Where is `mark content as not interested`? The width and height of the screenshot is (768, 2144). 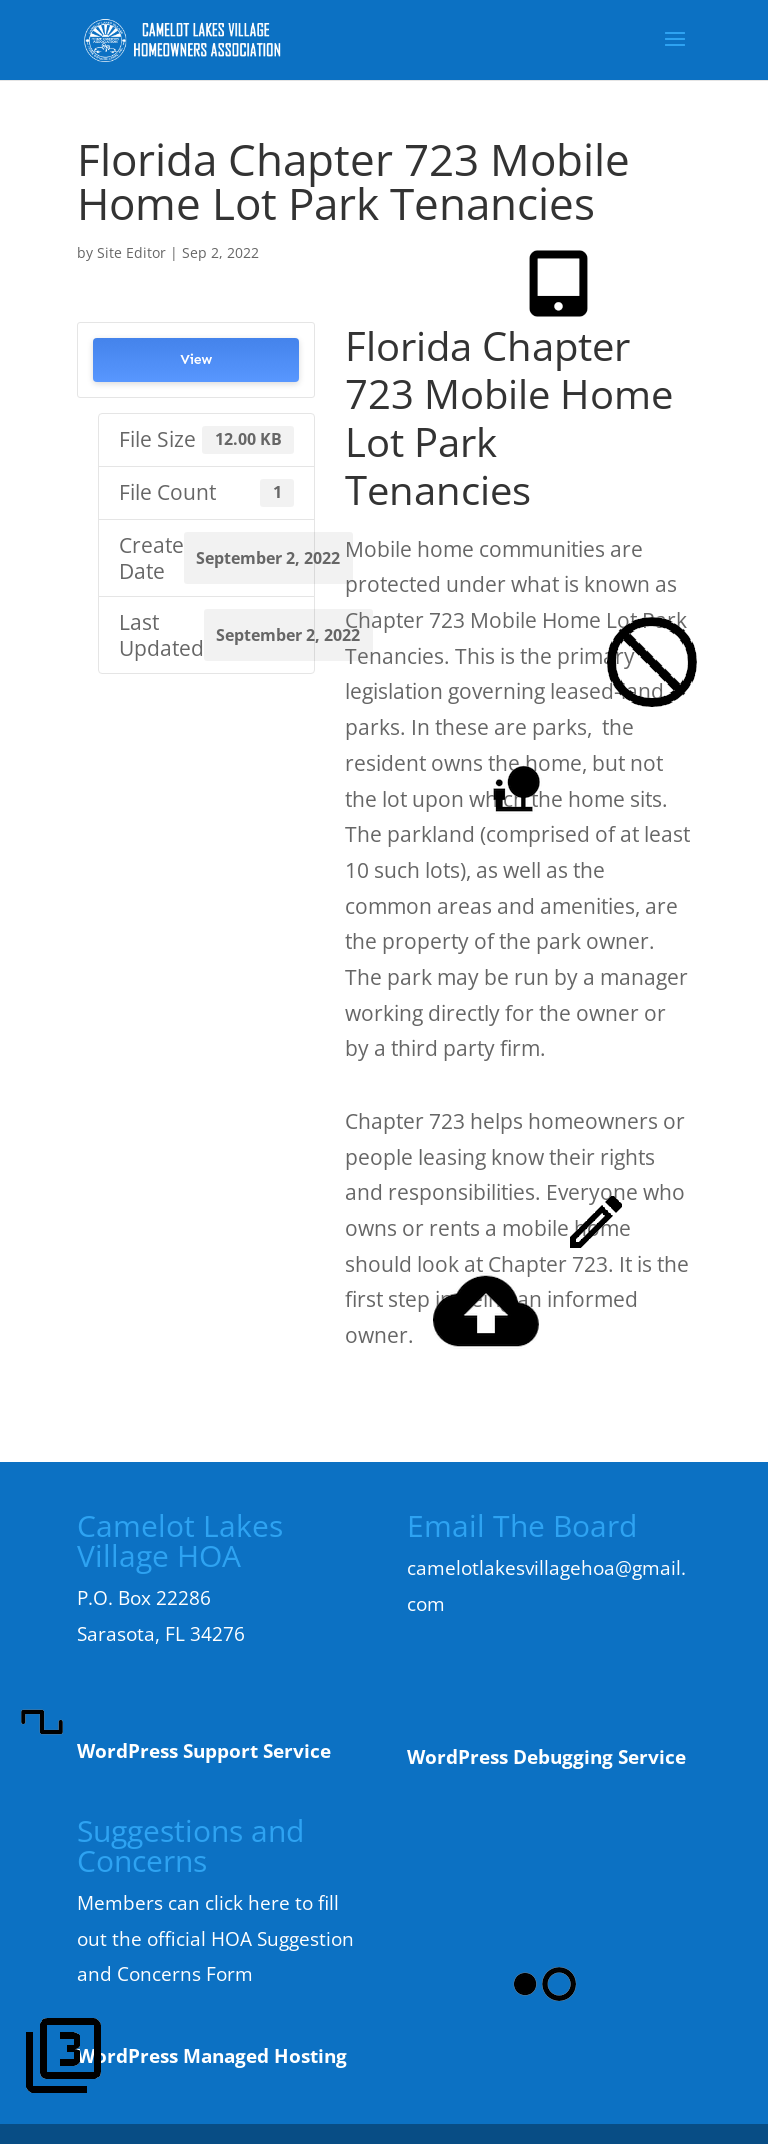
mark content as not interested is located at coordinates (652, 662).